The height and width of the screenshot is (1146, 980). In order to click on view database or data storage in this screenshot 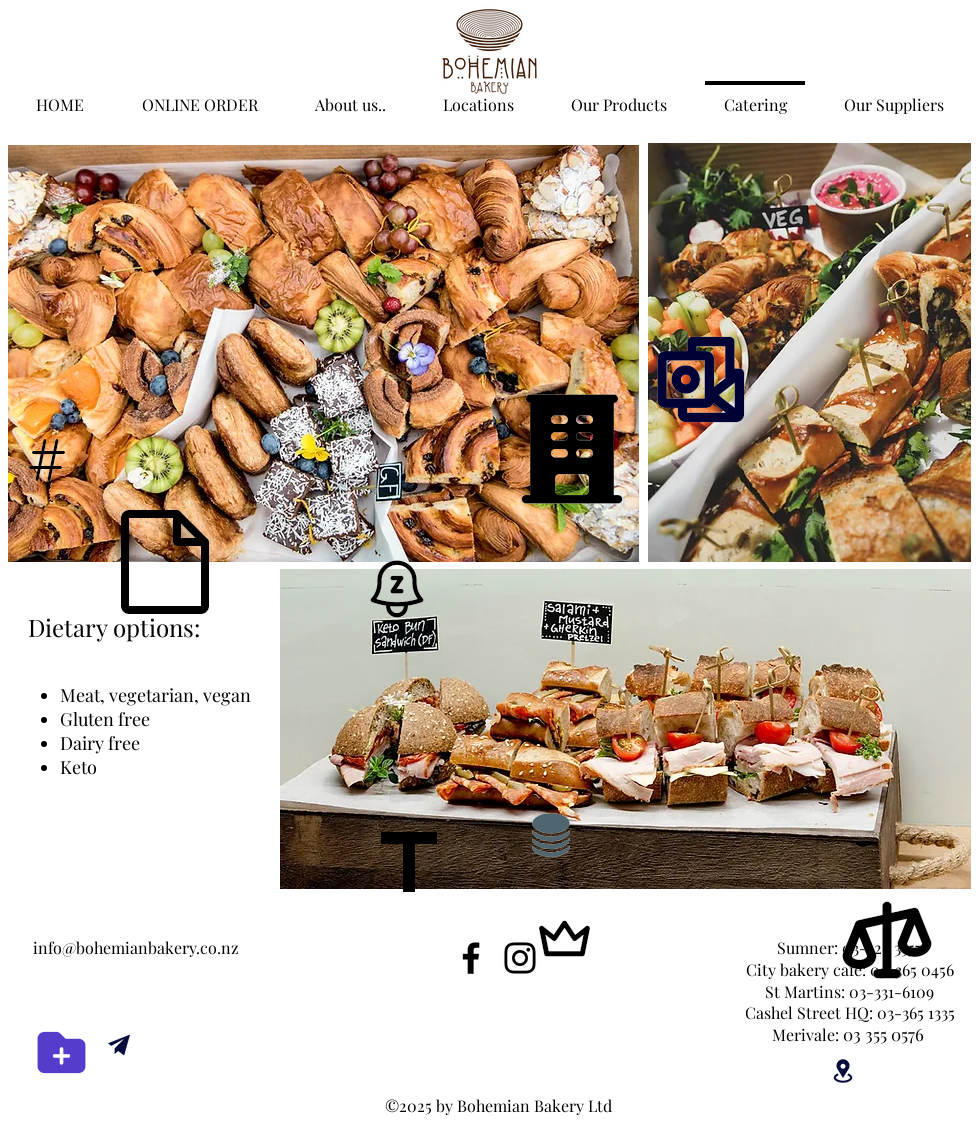, I will do `click(551, 835)`.